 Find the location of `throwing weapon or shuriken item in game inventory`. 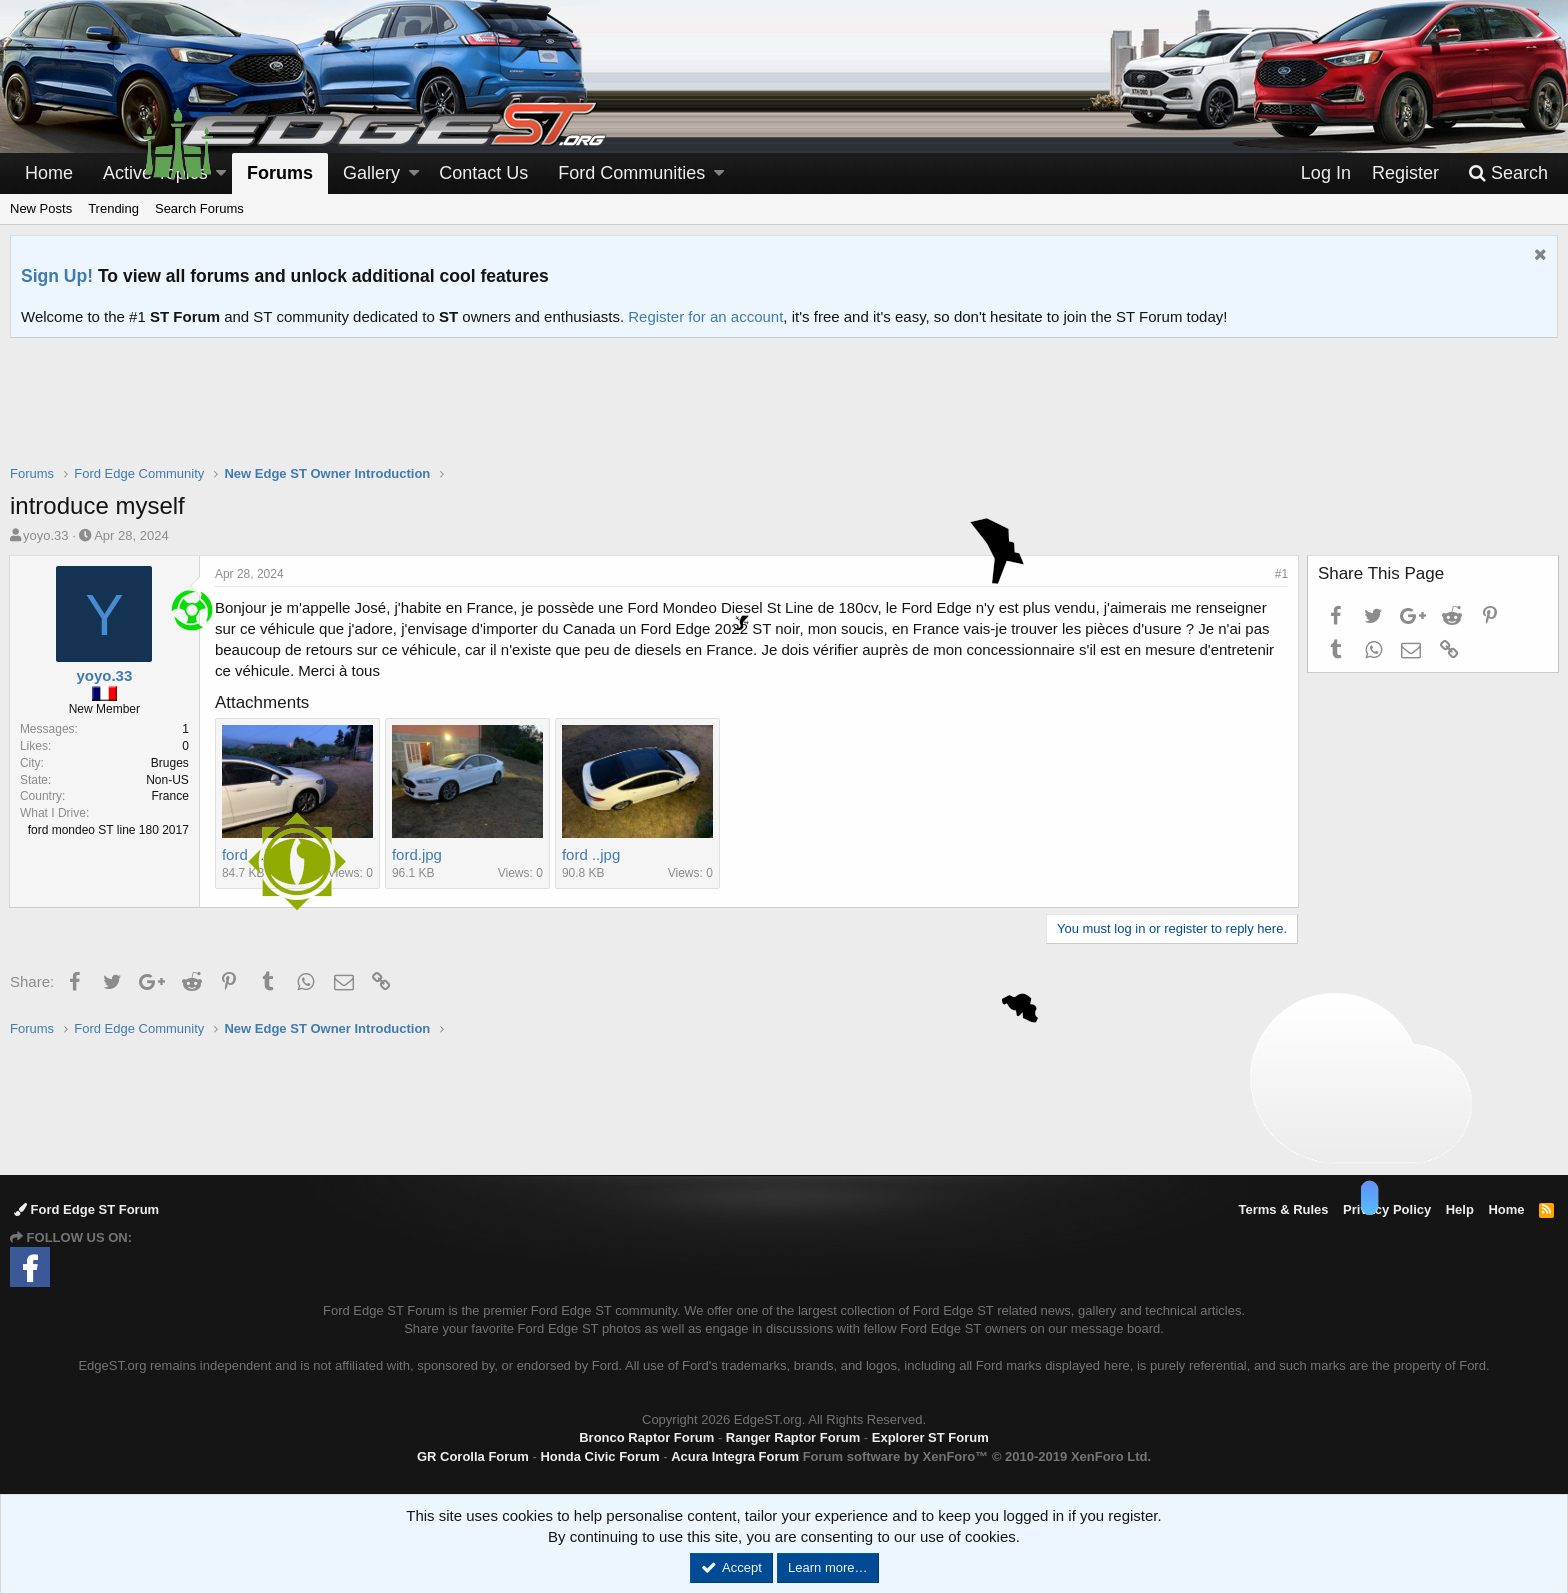

throwing weapon or shuriken item in game inventory is located at coordinates (192, 610).